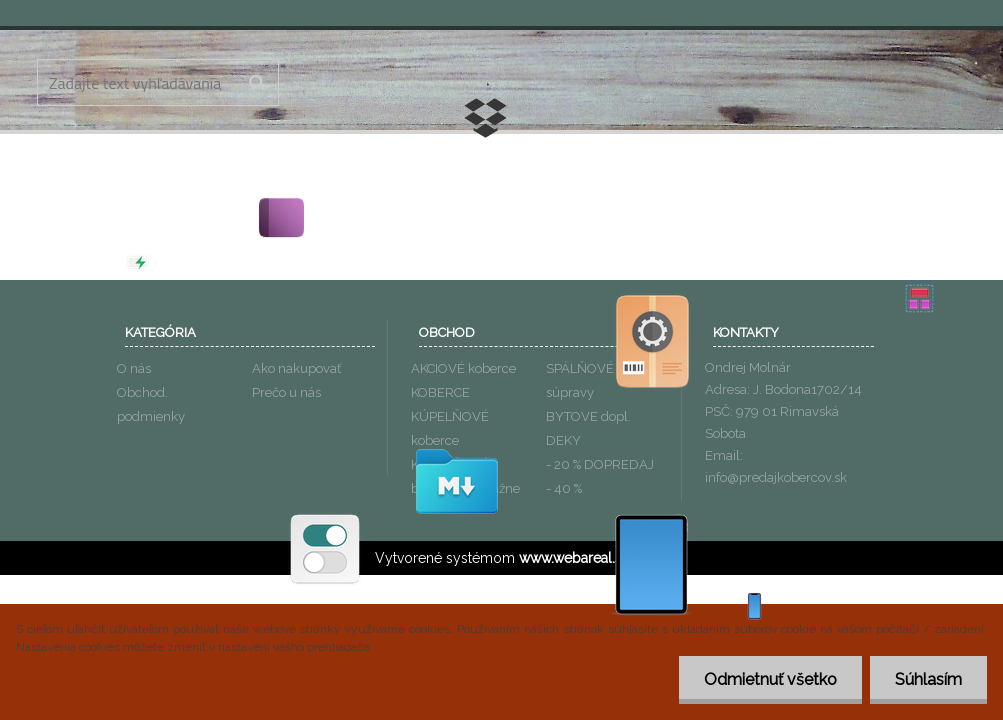  Describe the element at coordinates (919, 298) in the screenshot. I see `select all items in the current view` at that location.